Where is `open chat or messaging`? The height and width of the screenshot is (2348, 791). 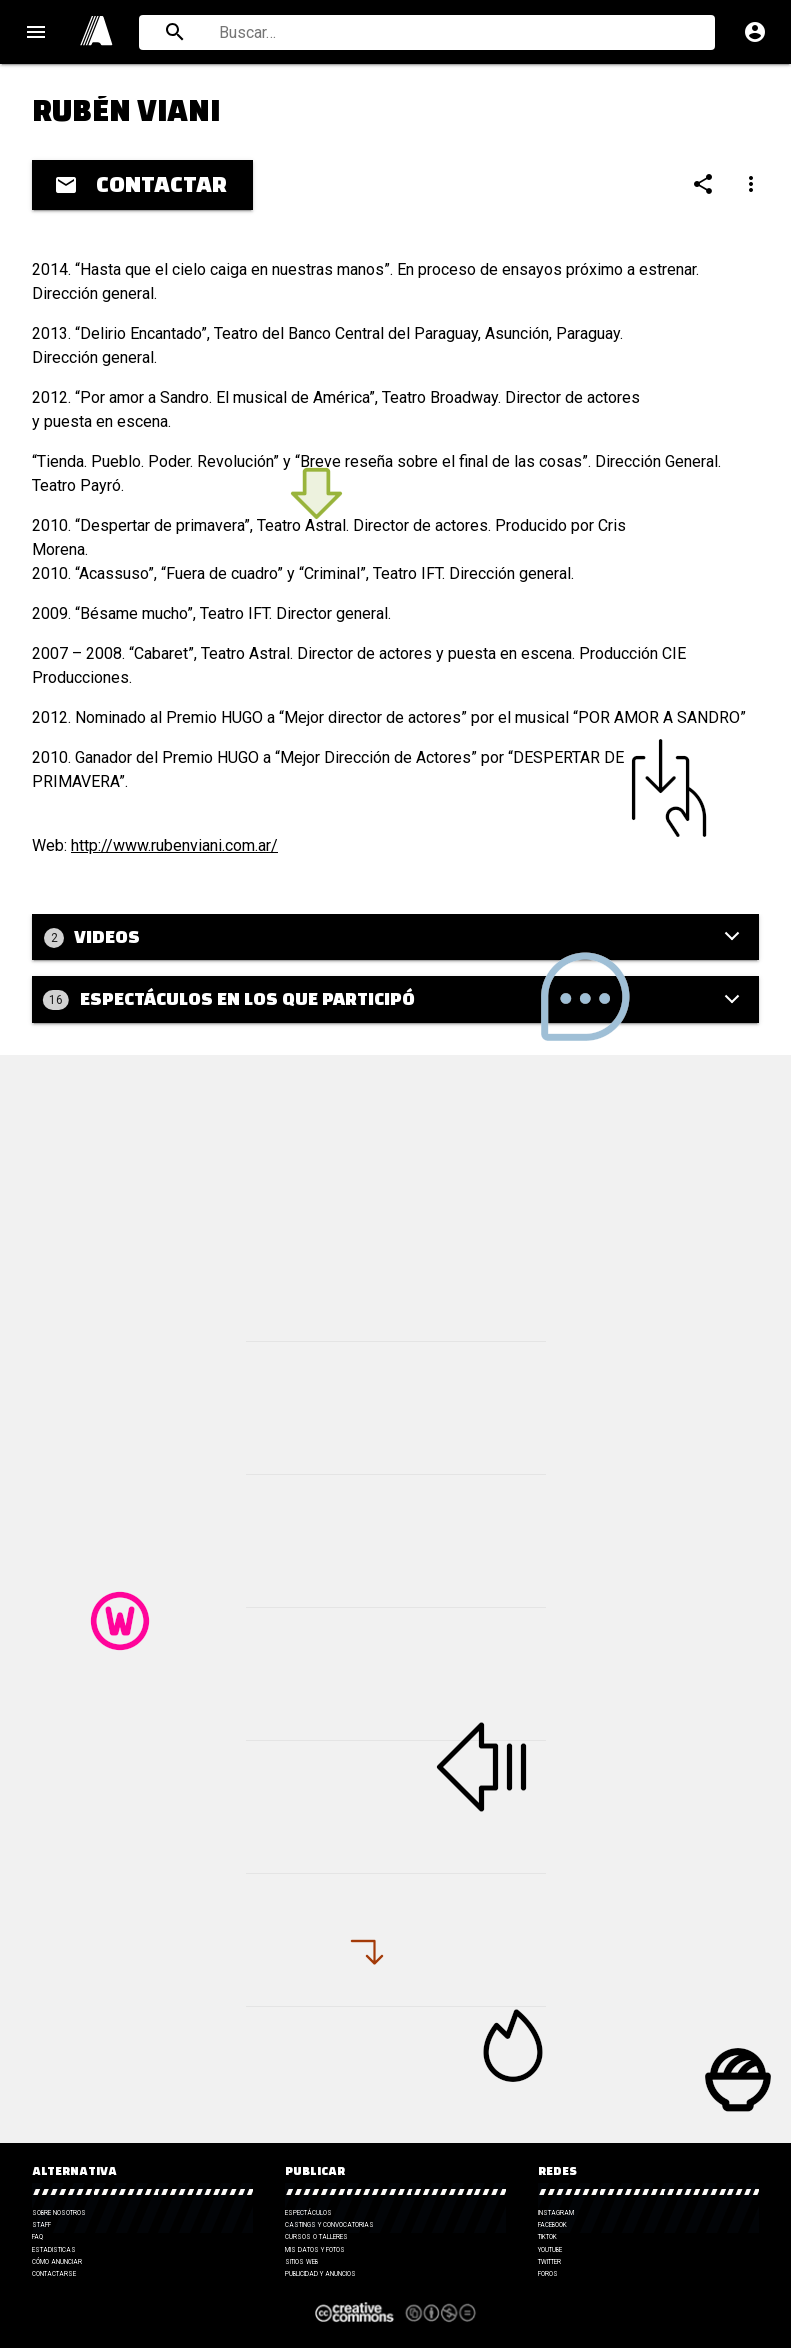 open chat or messaging is located at coordinates (583, 998).